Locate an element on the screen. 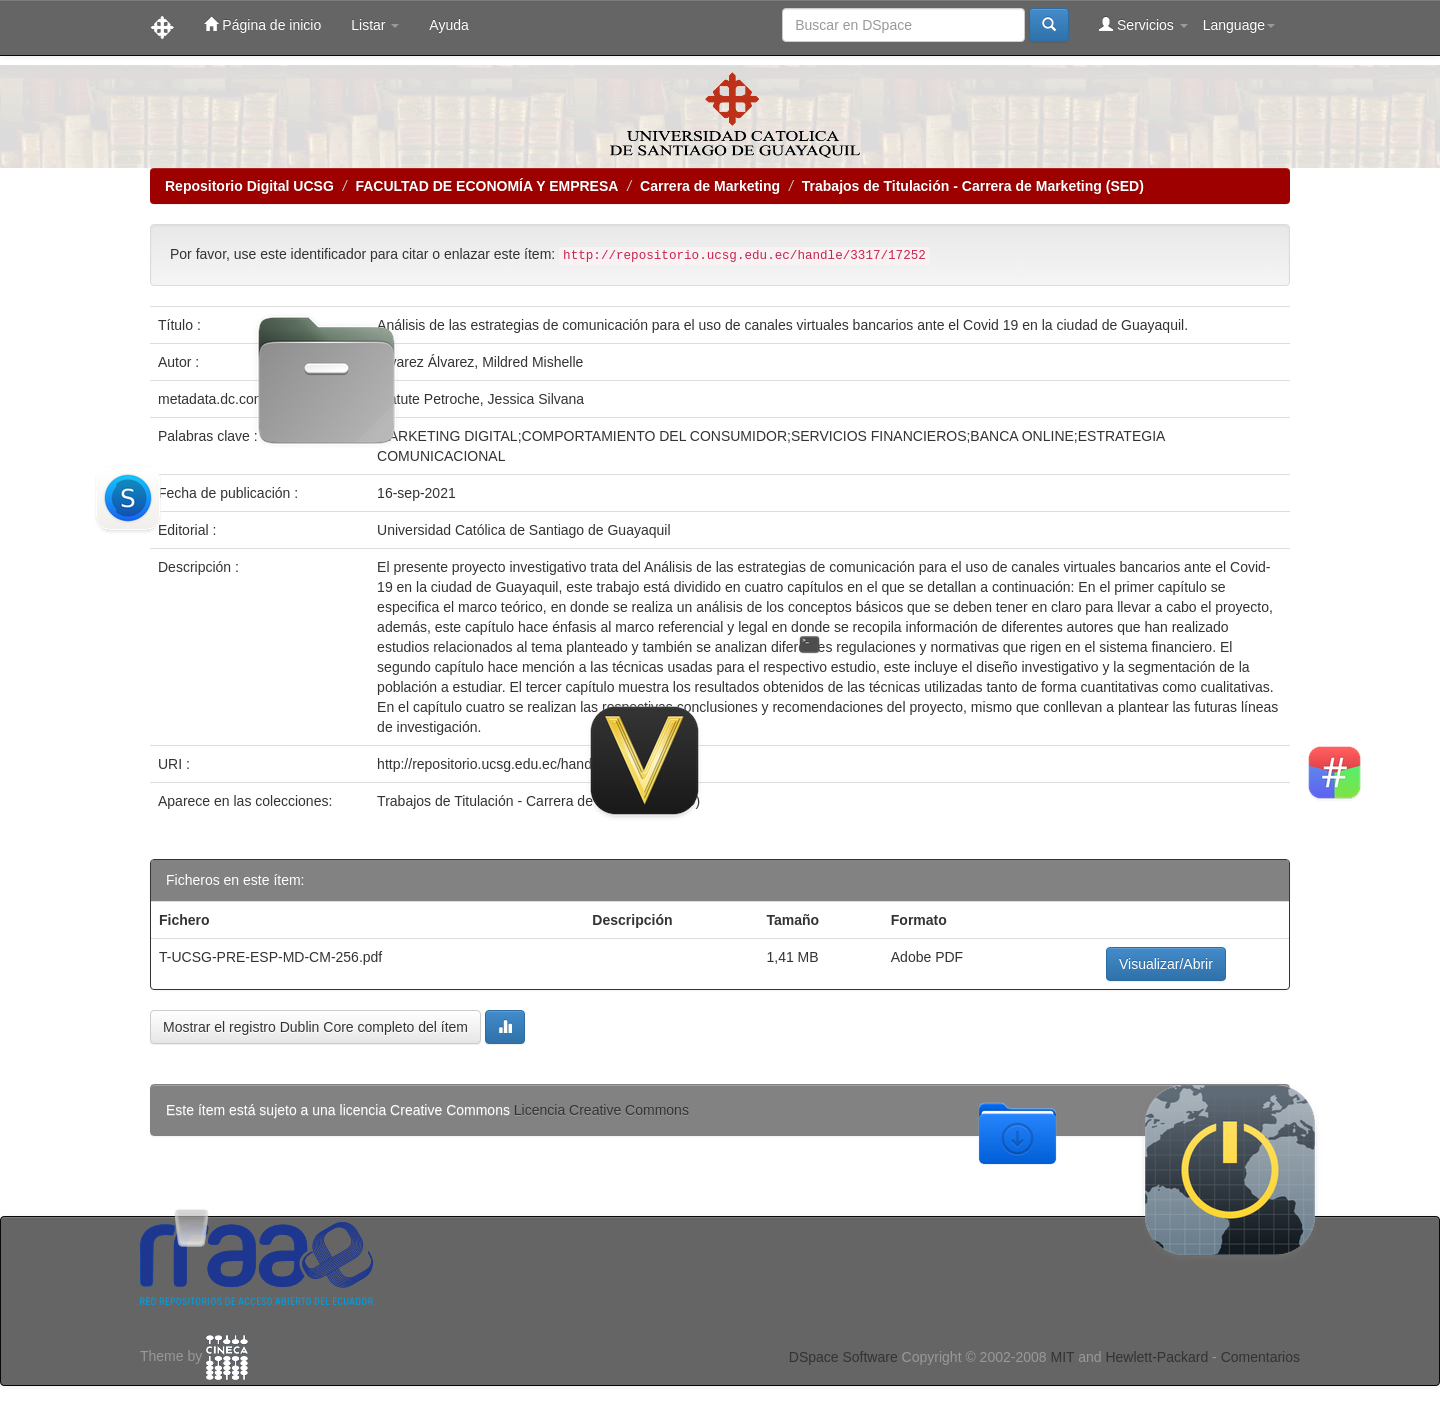  configure wake-on-lan network settings is located at coordinates (1230, 1170).